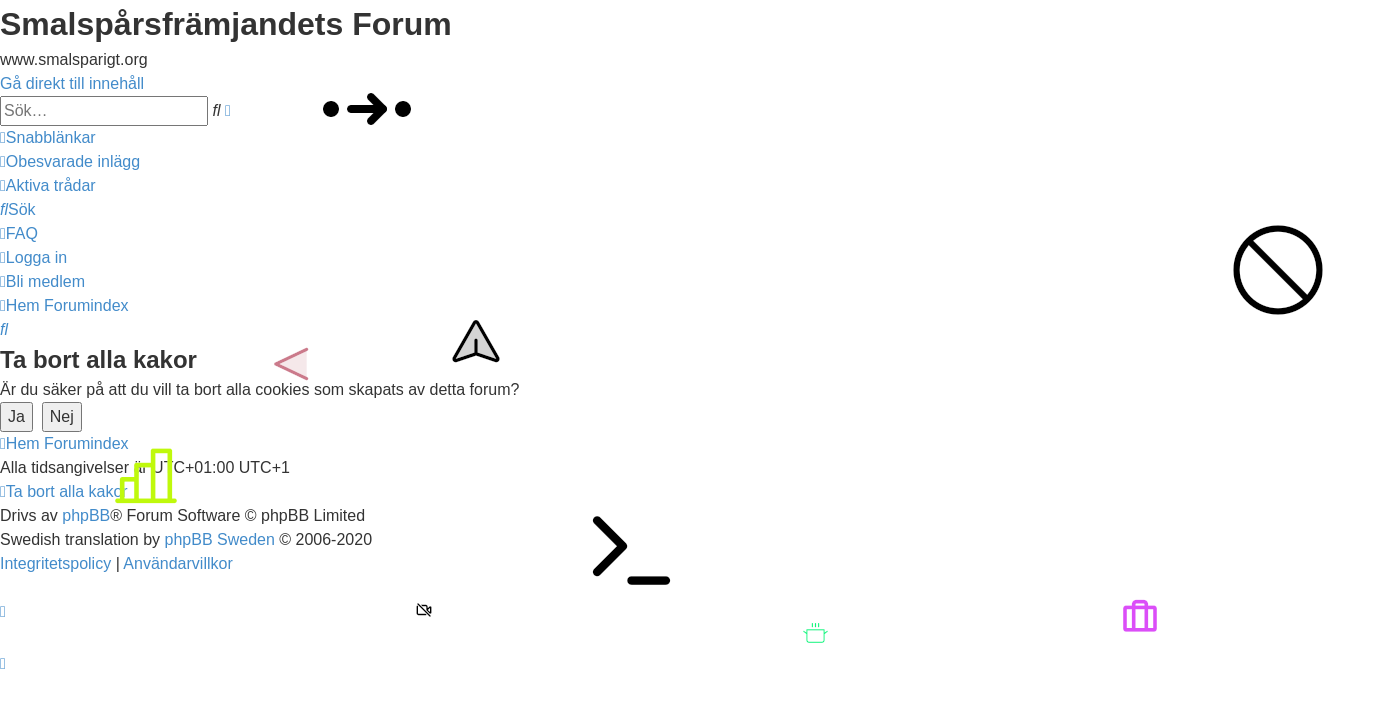 This screenshot has width=1385, height=720. I want to click on navigate back to the previous screen, so click(292, 364).